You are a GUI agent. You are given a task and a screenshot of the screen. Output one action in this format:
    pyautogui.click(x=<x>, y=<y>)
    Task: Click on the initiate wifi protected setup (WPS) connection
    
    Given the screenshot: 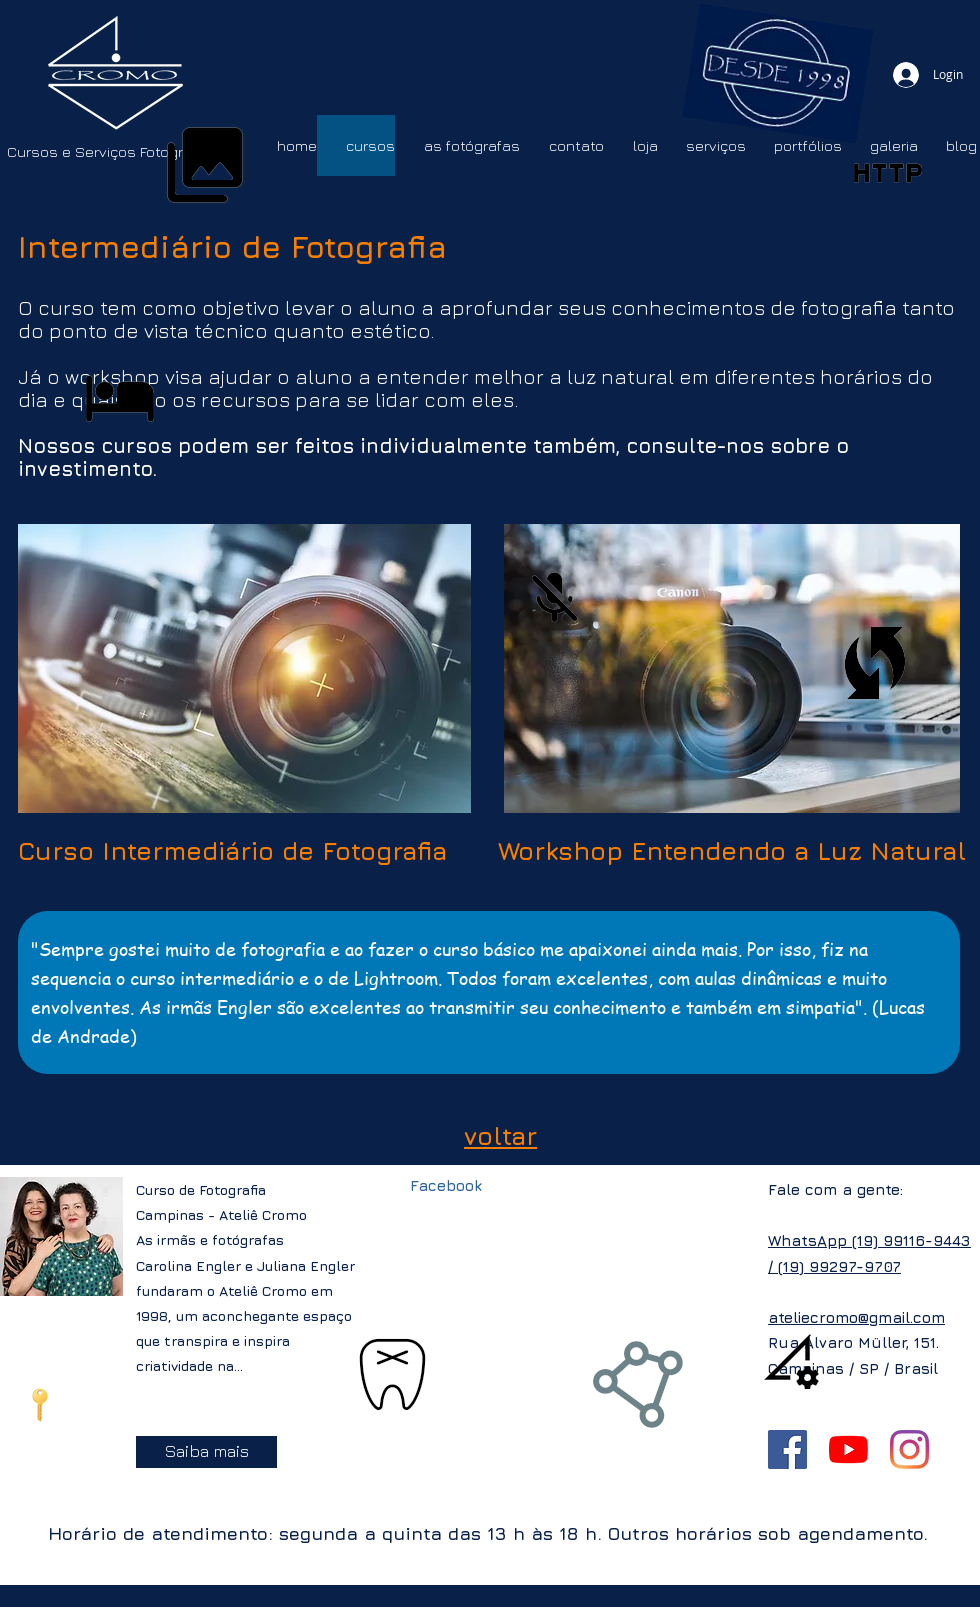 What is the action you would take?
    pyautogui.click(x=875, y=663)
    